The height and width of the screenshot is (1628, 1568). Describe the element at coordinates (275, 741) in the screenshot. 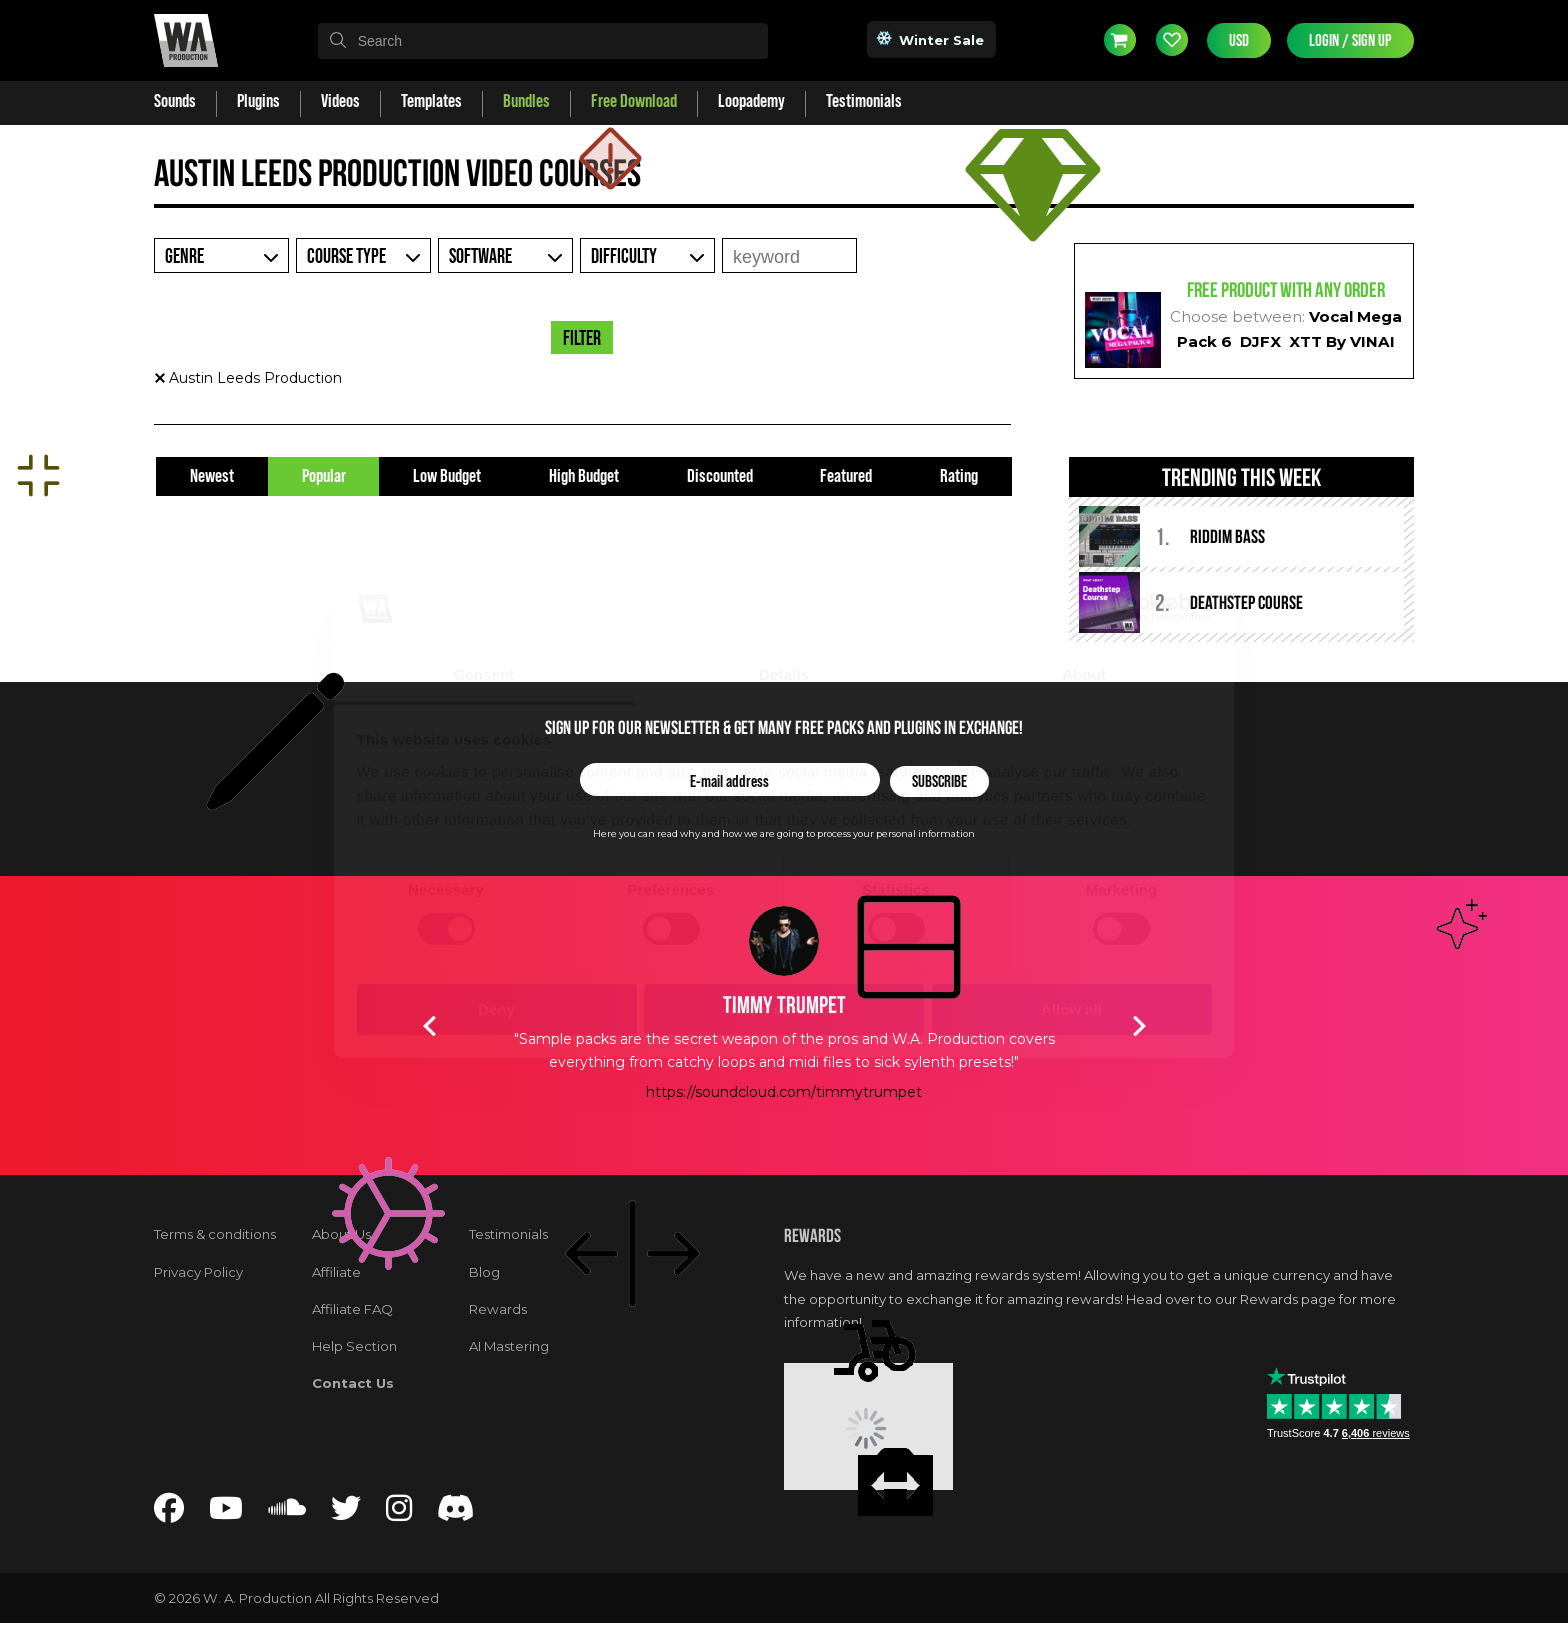

I see `edit content or text` at that location.